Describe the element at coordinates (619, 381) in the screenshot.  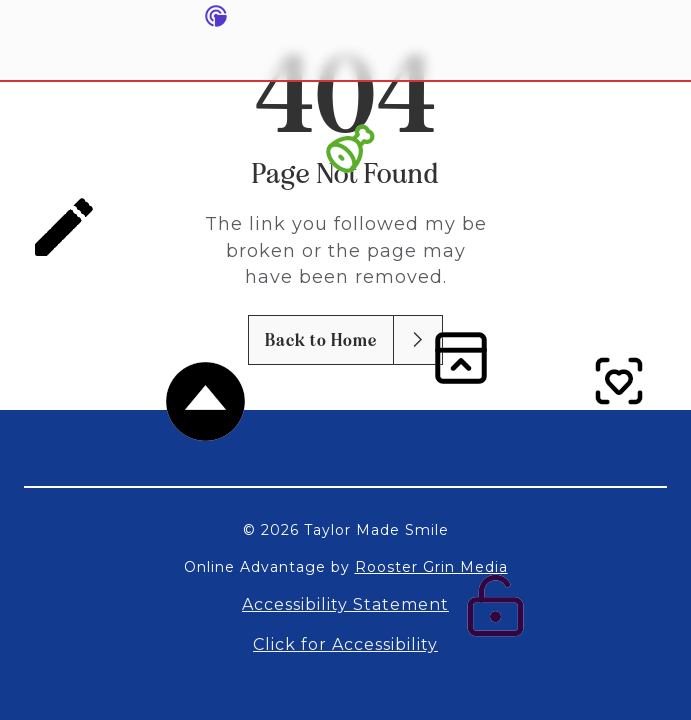
I see `scan or detect health vitals` at that location.